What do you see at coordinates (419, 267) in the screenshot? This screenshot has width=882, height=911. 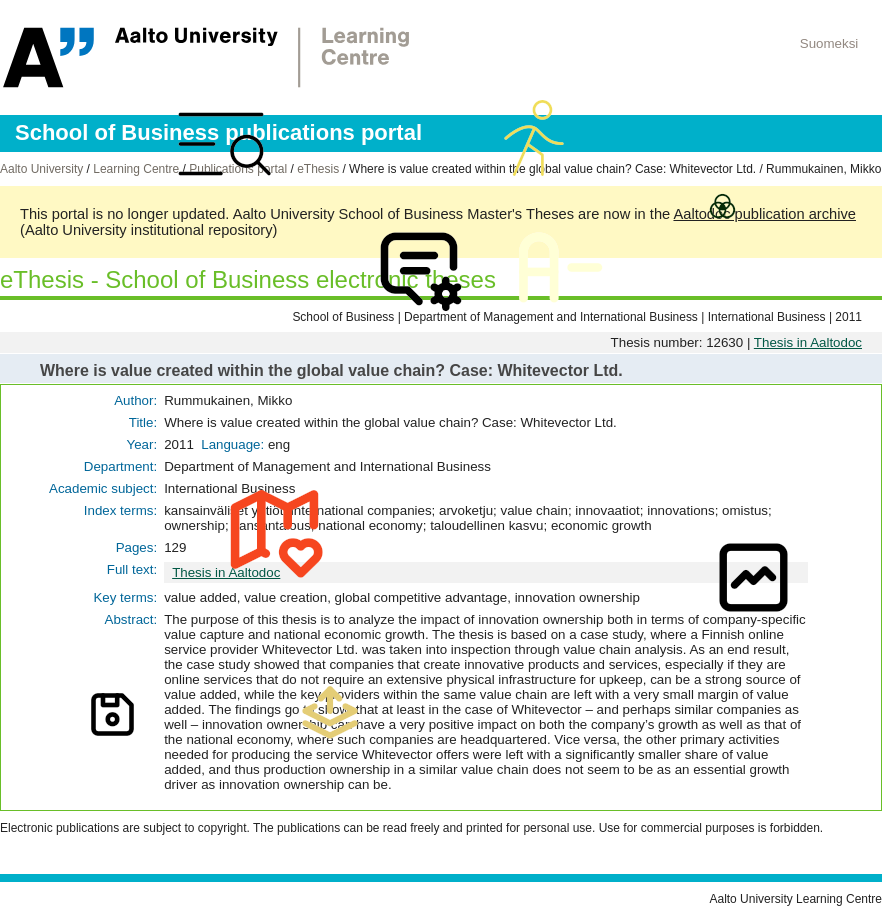 I see `access message settings` at bounding box center [419, 267].